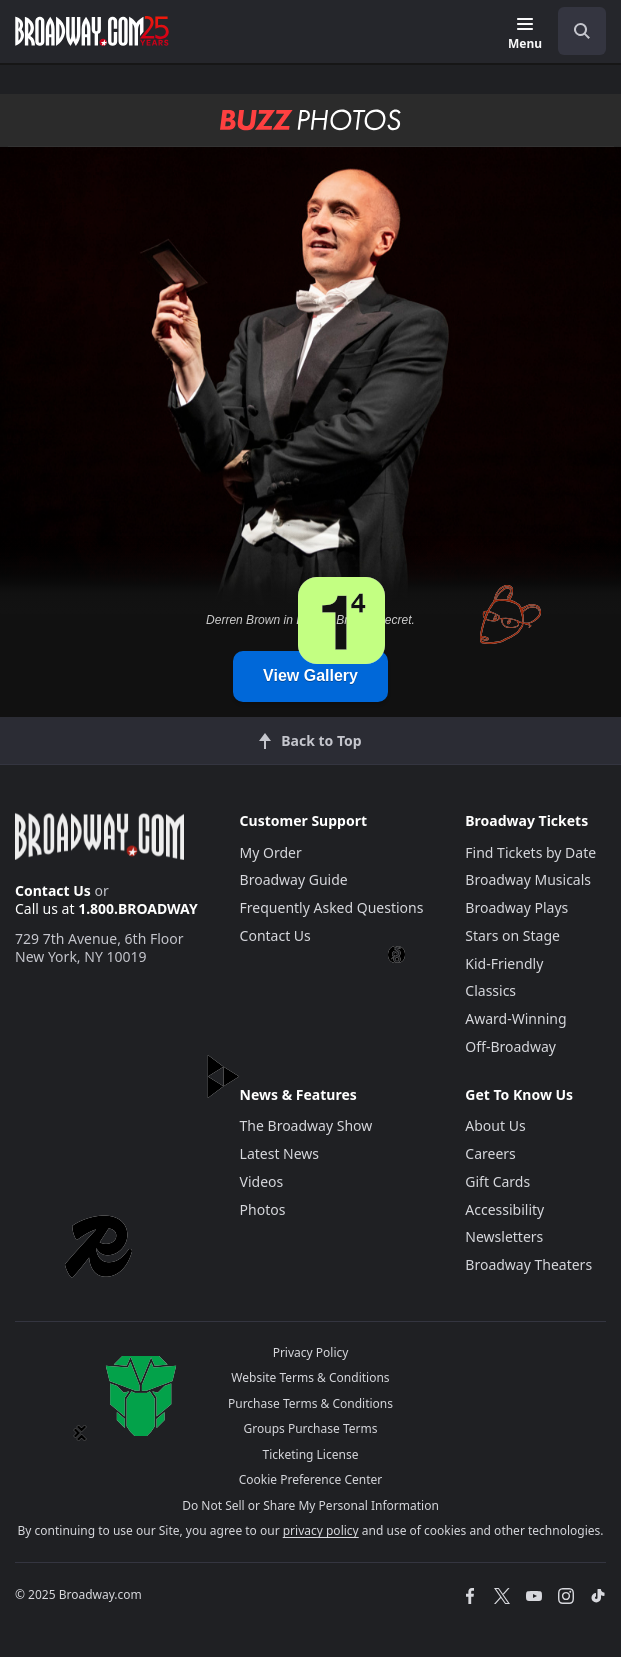 Image resolution: width=621 pixels, height=1657 pixels. Describe the element at coordinates (98, 1246) in the screenshot. I see `Redis database service logo` at that location.